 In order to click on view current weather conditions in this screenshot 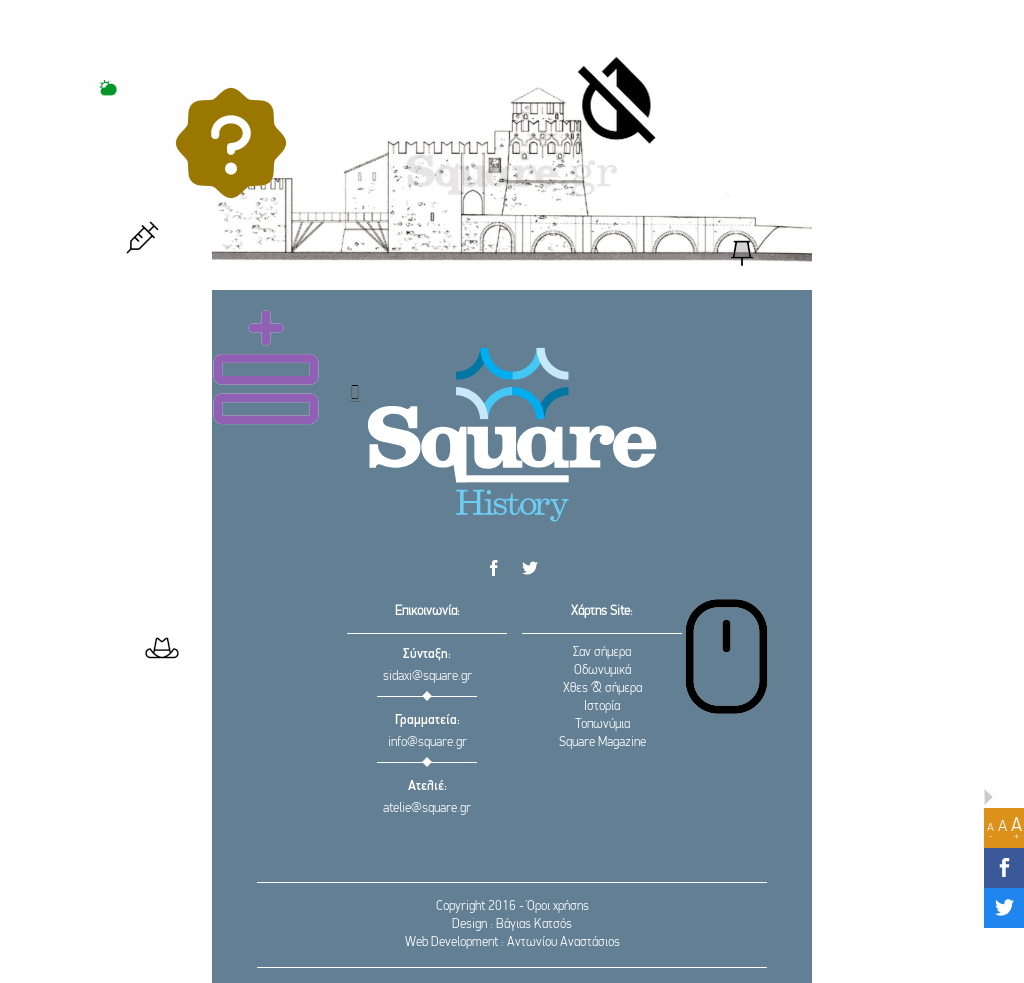, I will do `click(108, 88)`.